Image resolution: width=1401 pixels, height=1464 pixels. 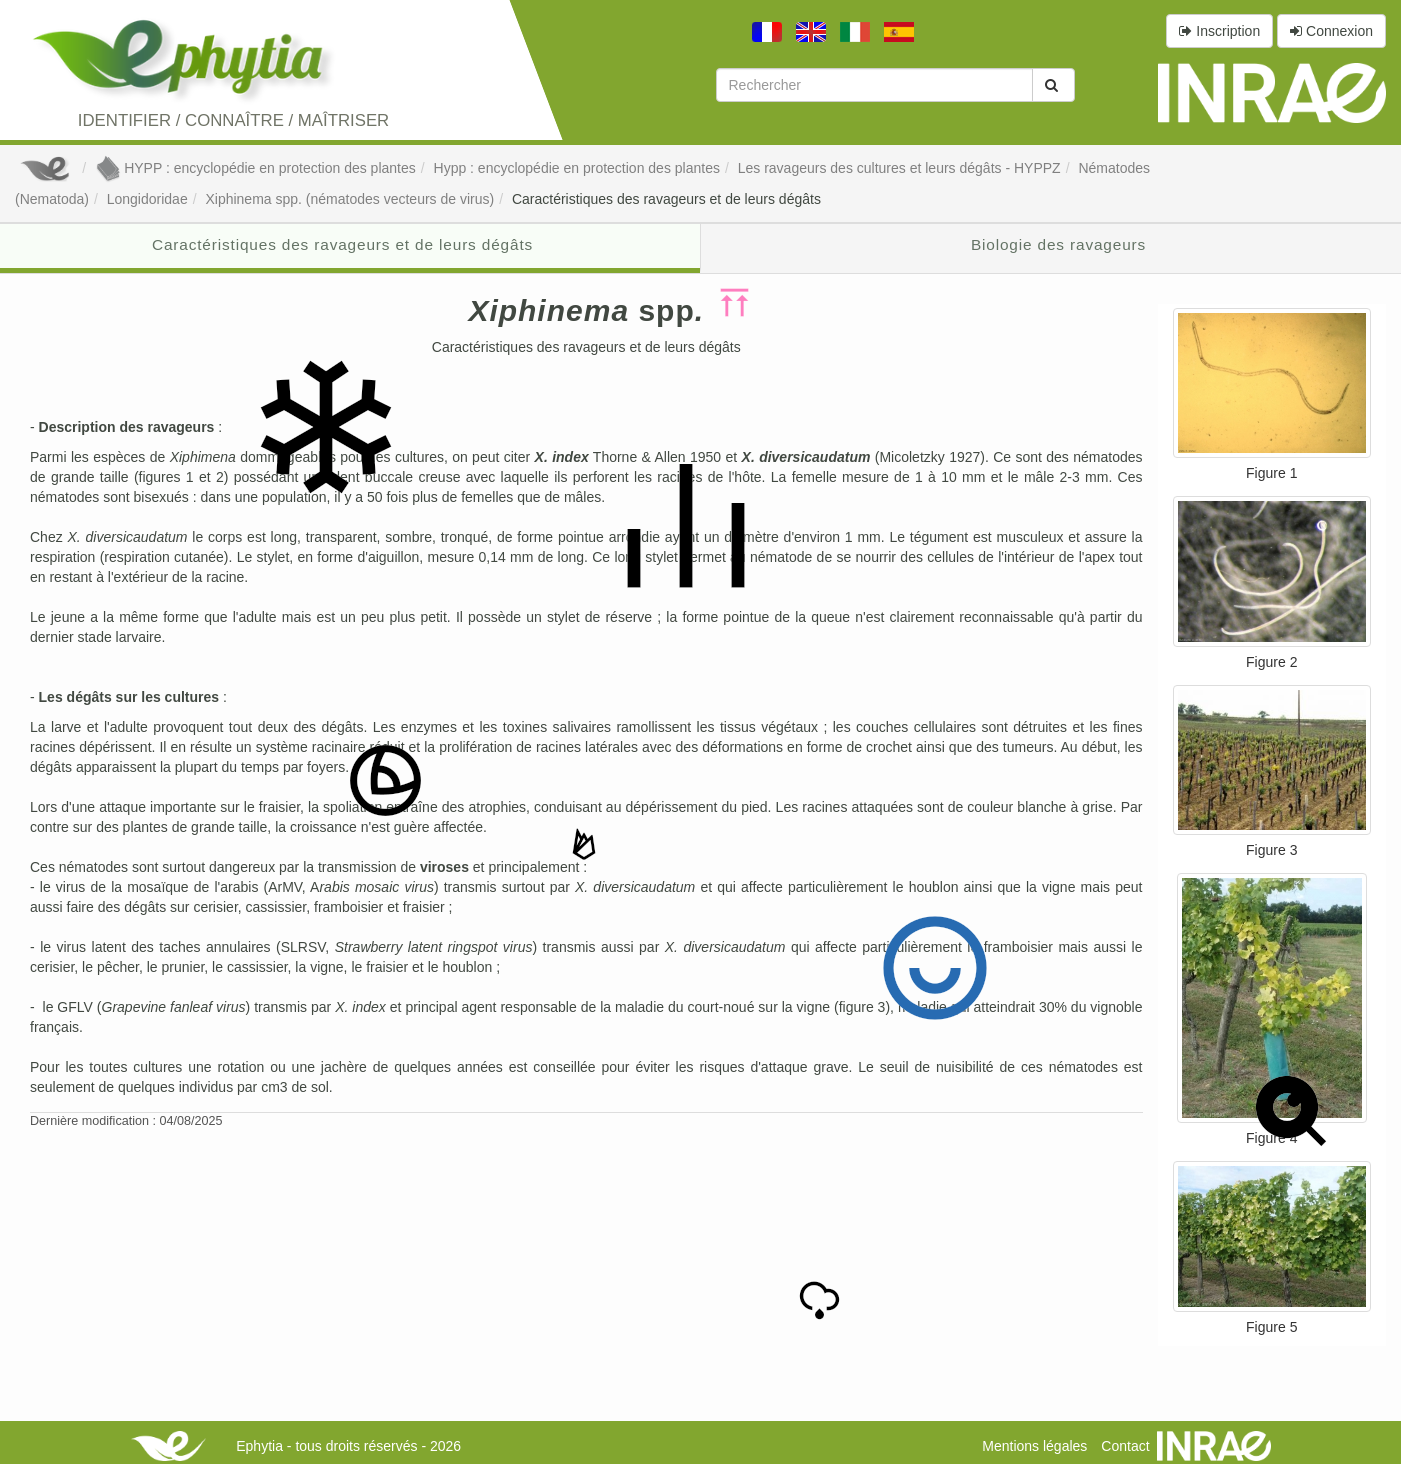 What do you see at coordinates (819, 1299) in the screenshot?
I see `indicates rainy weather conditions` at bounding box center [819, 1299].